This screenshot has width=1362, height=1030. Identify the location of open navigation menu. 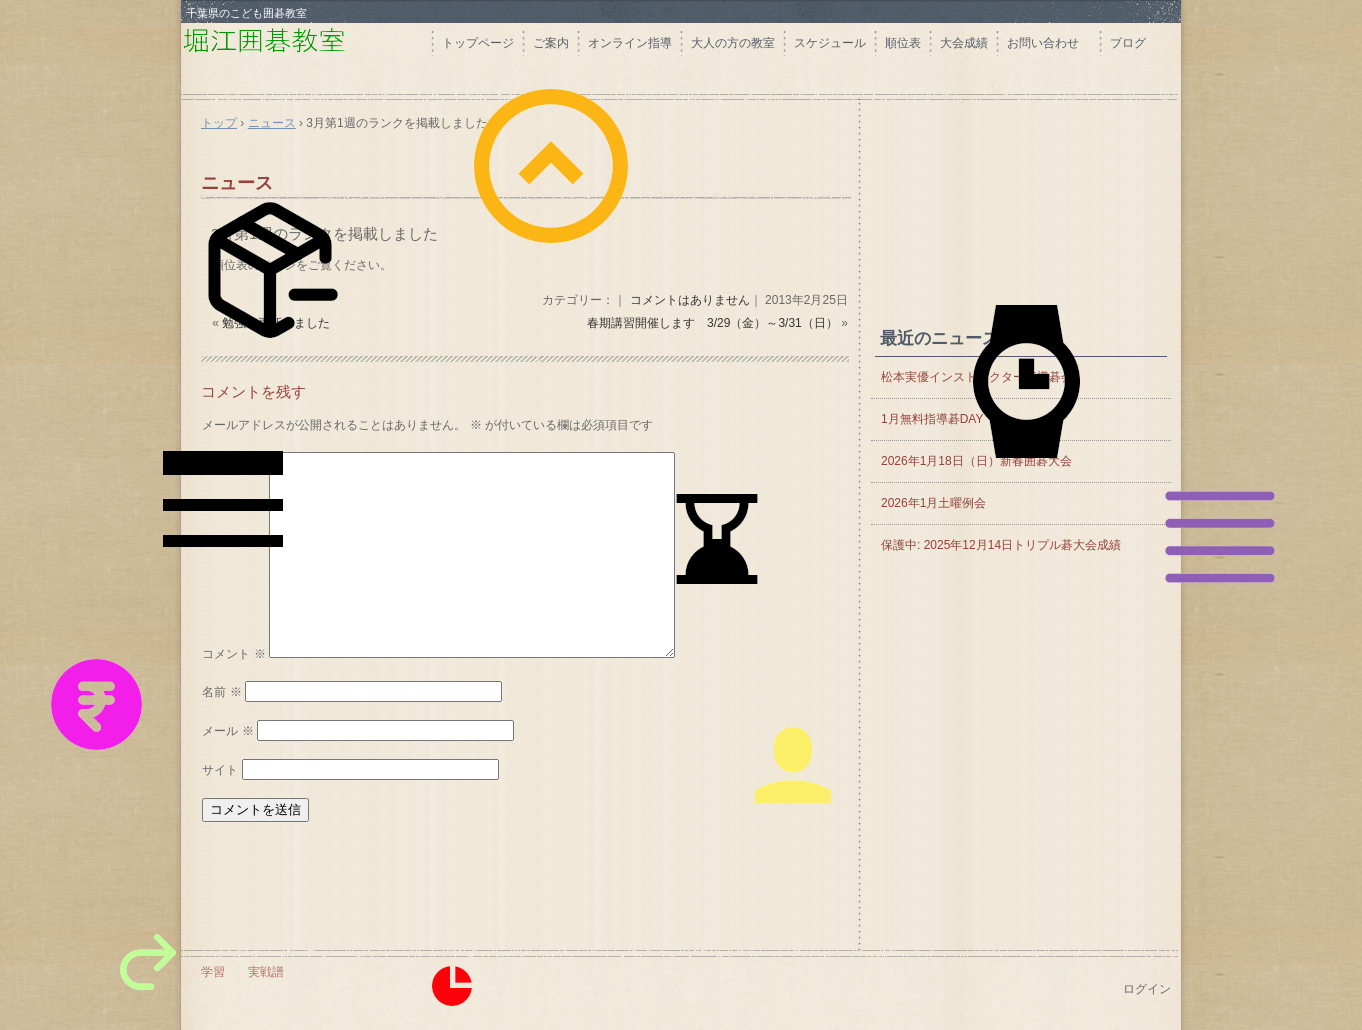
(1220, 537).